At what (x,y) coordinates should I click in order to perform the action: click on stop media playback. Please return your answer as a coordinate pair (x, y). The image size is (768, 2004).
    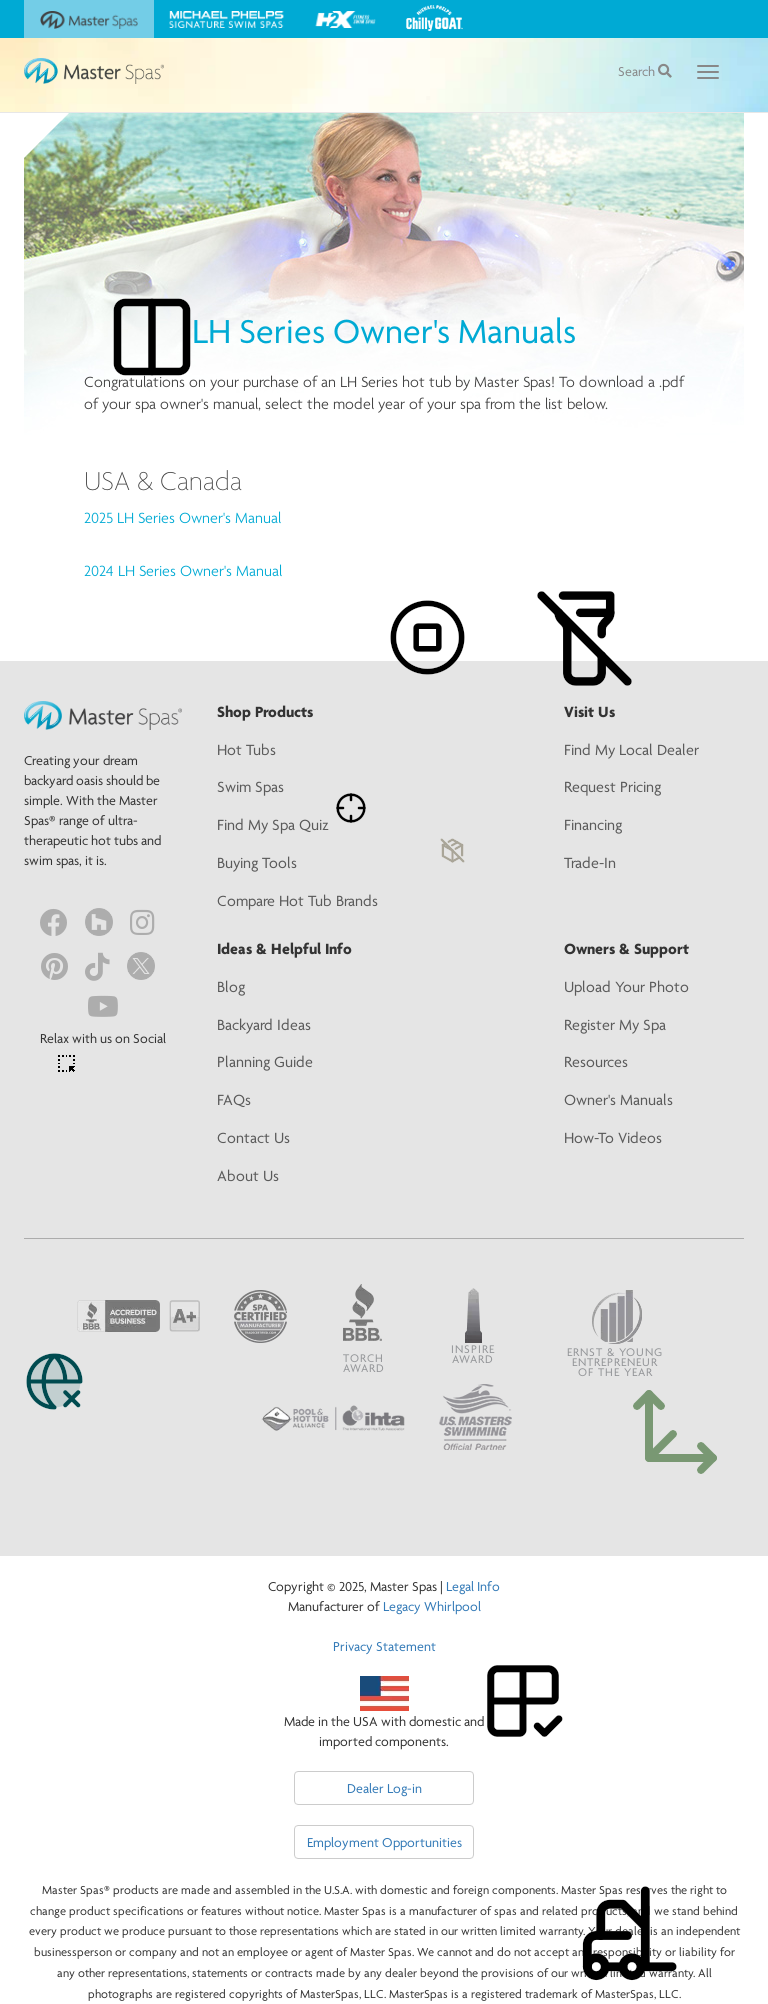
    Looking at the image, I should click on (427, 637).